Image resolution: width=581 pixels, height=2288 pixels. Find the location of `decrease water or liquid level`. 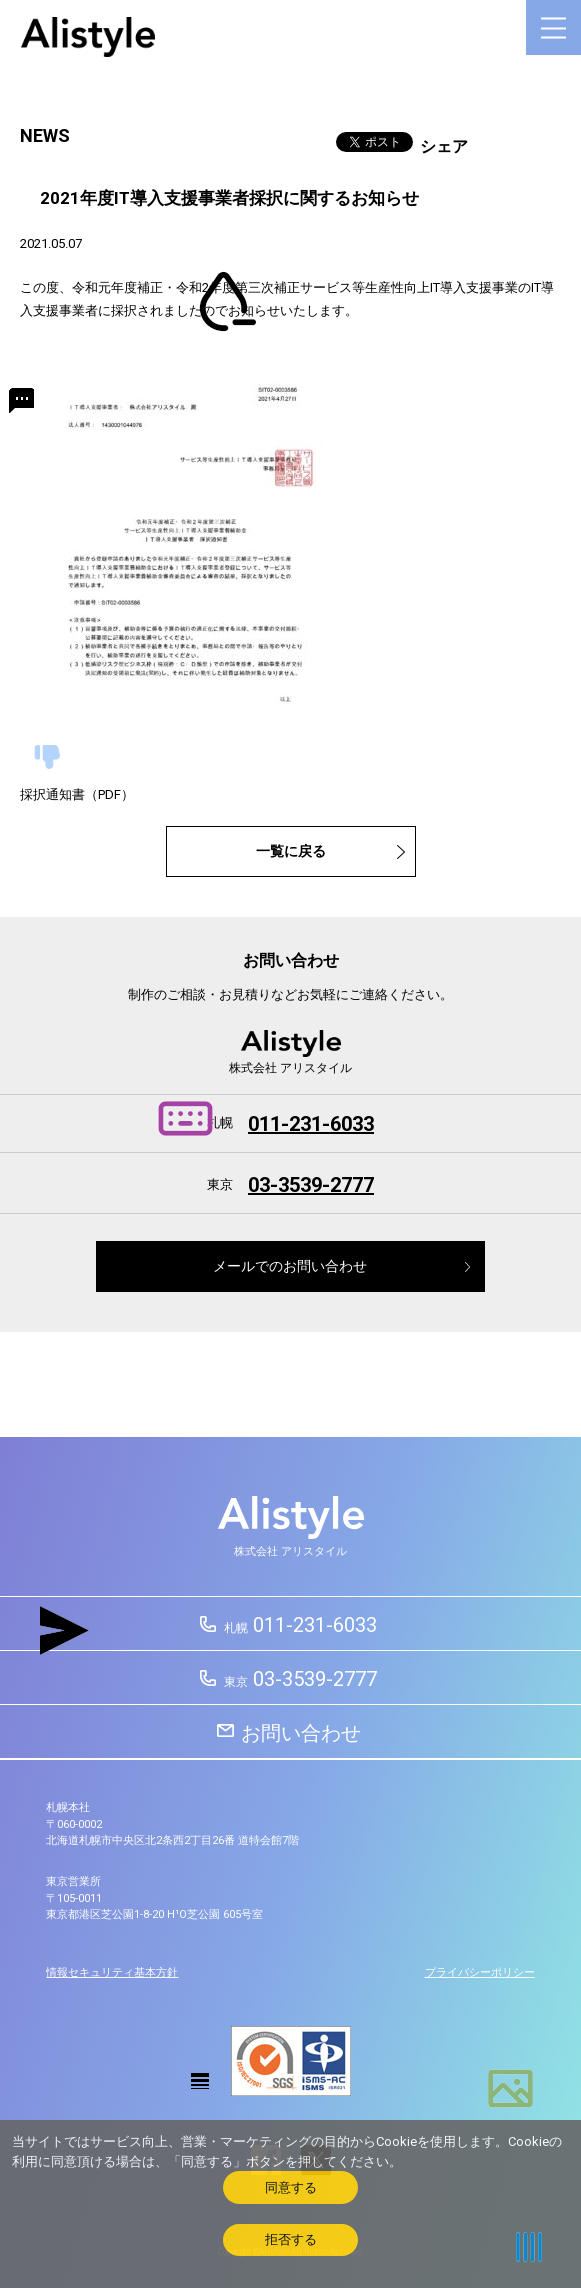

decrease water or liquid level is located at coordinates (223, 301).